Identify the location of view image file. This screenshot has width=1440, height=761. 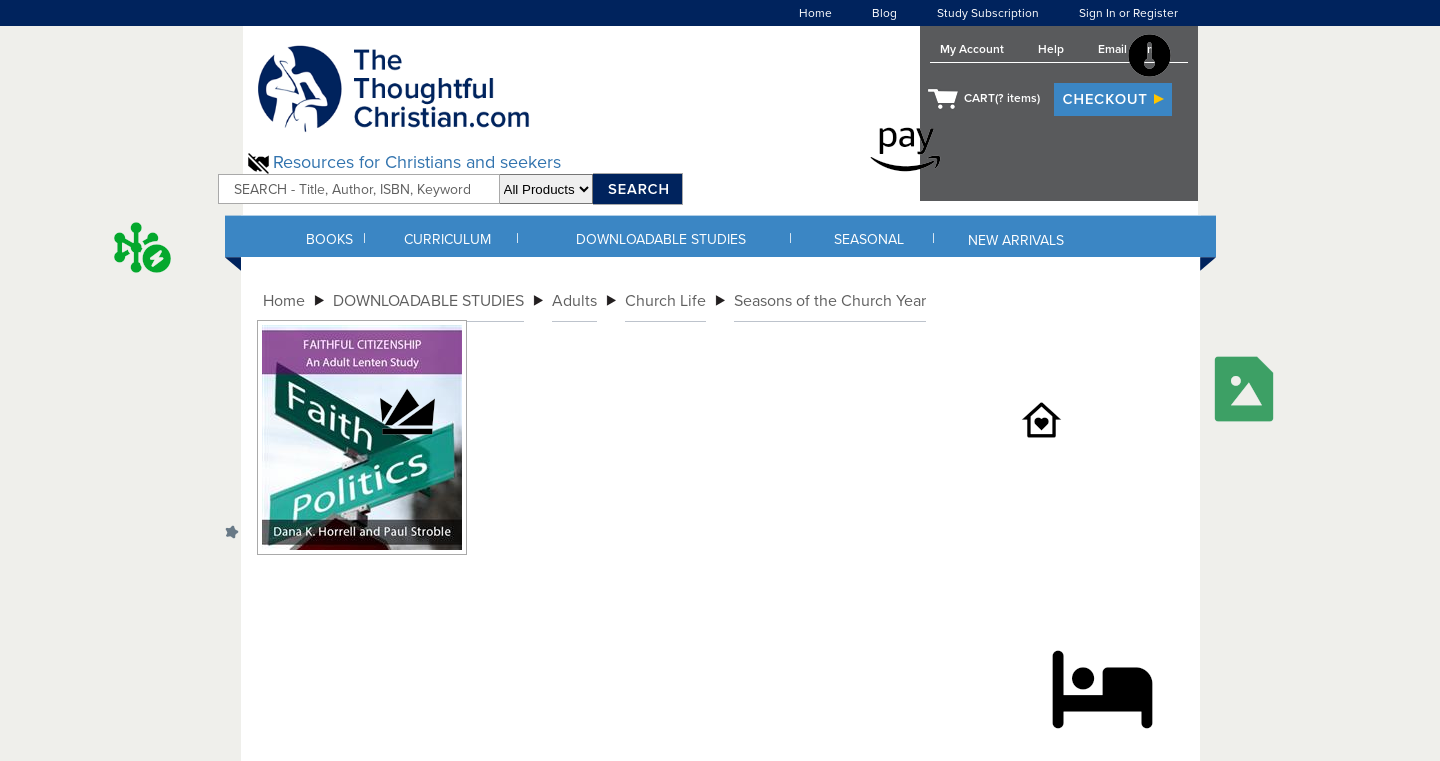
(1244, 389).